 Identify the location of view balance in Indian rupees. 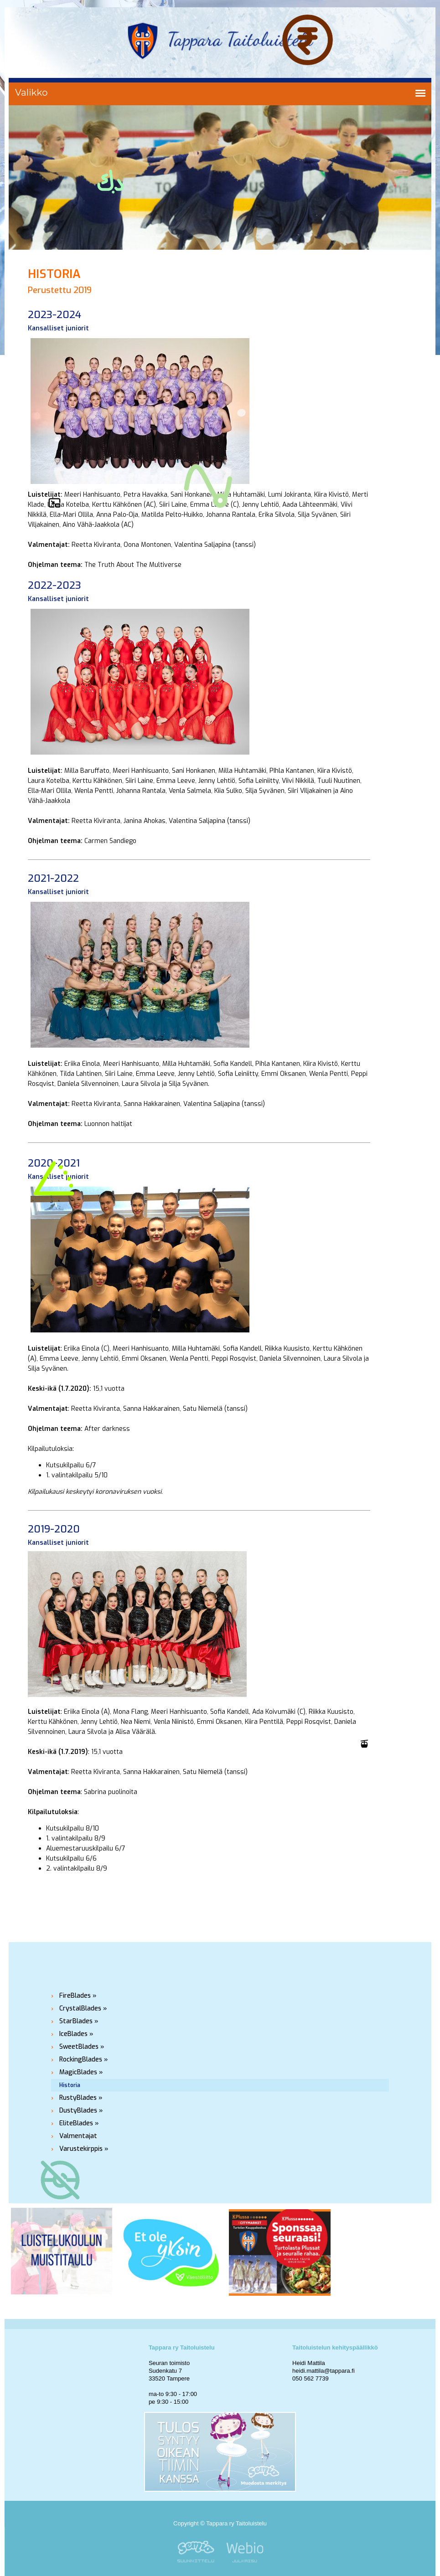
(307, 40).